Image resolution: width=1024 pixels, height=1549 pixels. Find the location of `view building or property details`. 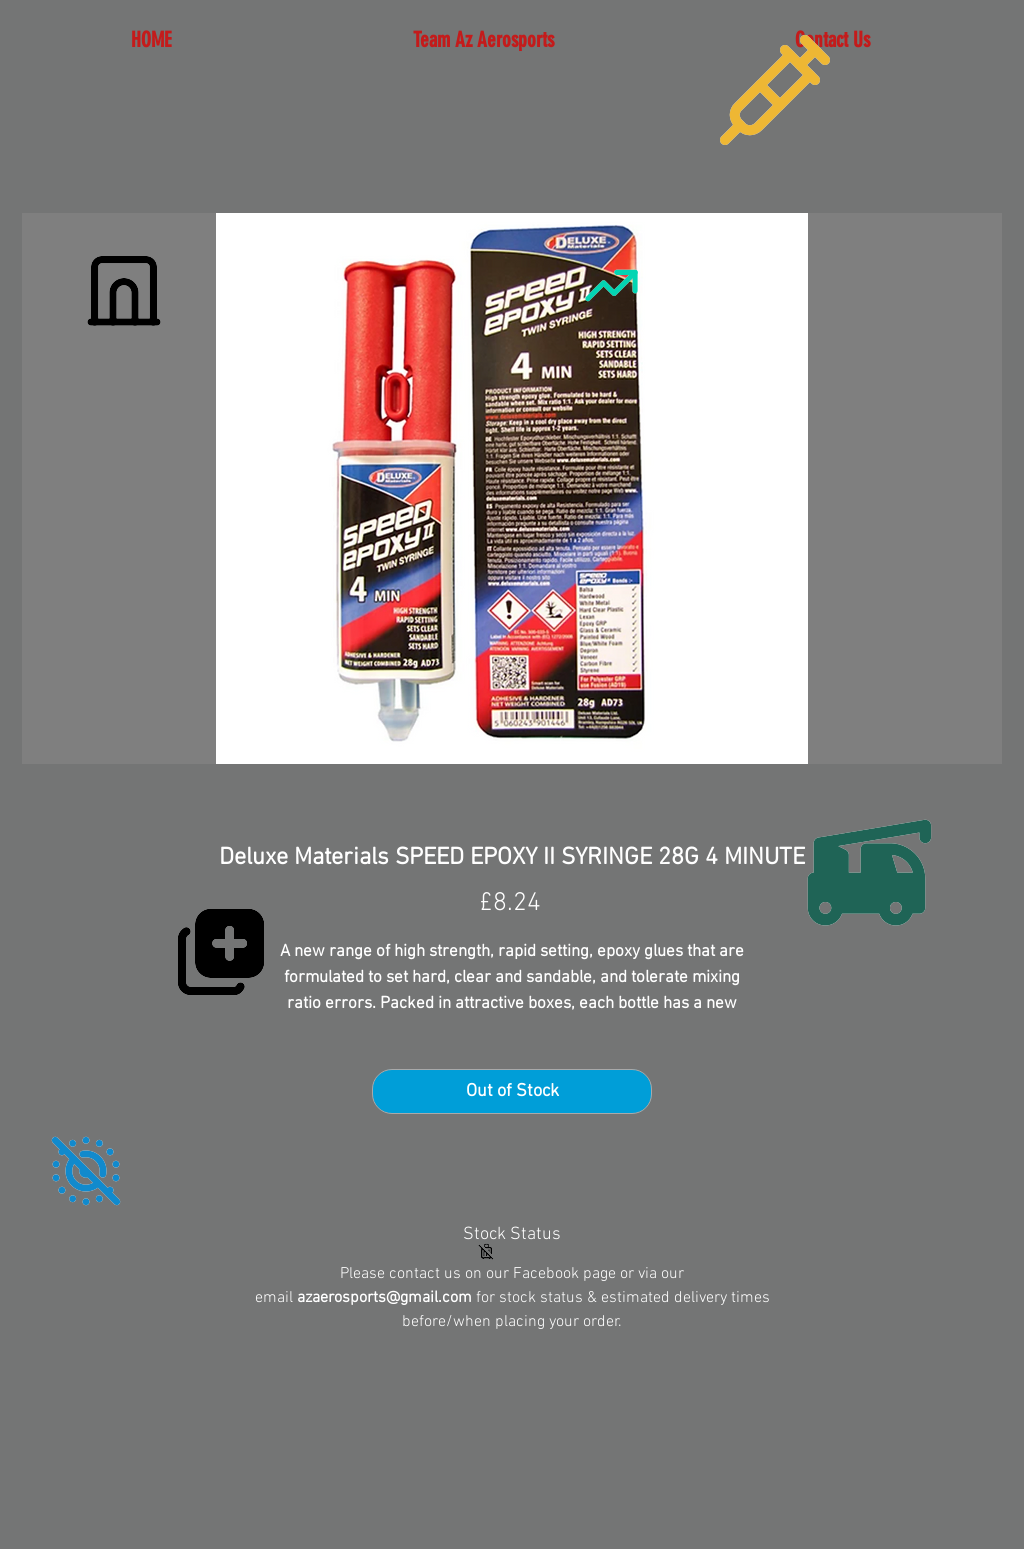

view building or property details is located at coordinates (124, 289).